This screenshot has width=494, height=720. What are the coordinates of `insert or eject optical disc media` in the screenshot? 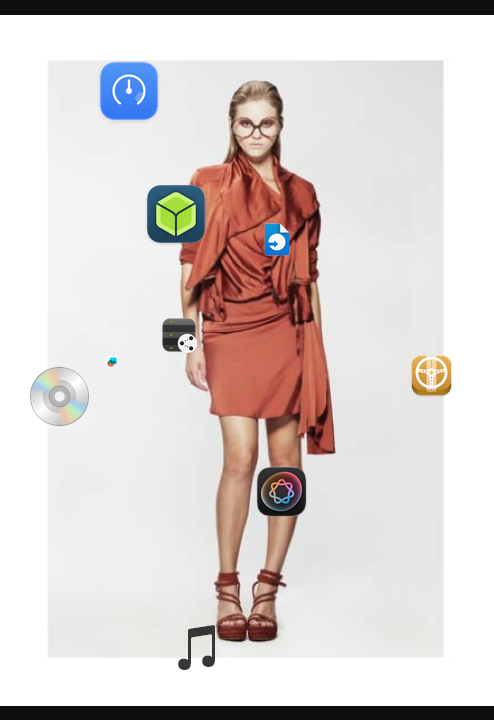 It's located at (59, 396).